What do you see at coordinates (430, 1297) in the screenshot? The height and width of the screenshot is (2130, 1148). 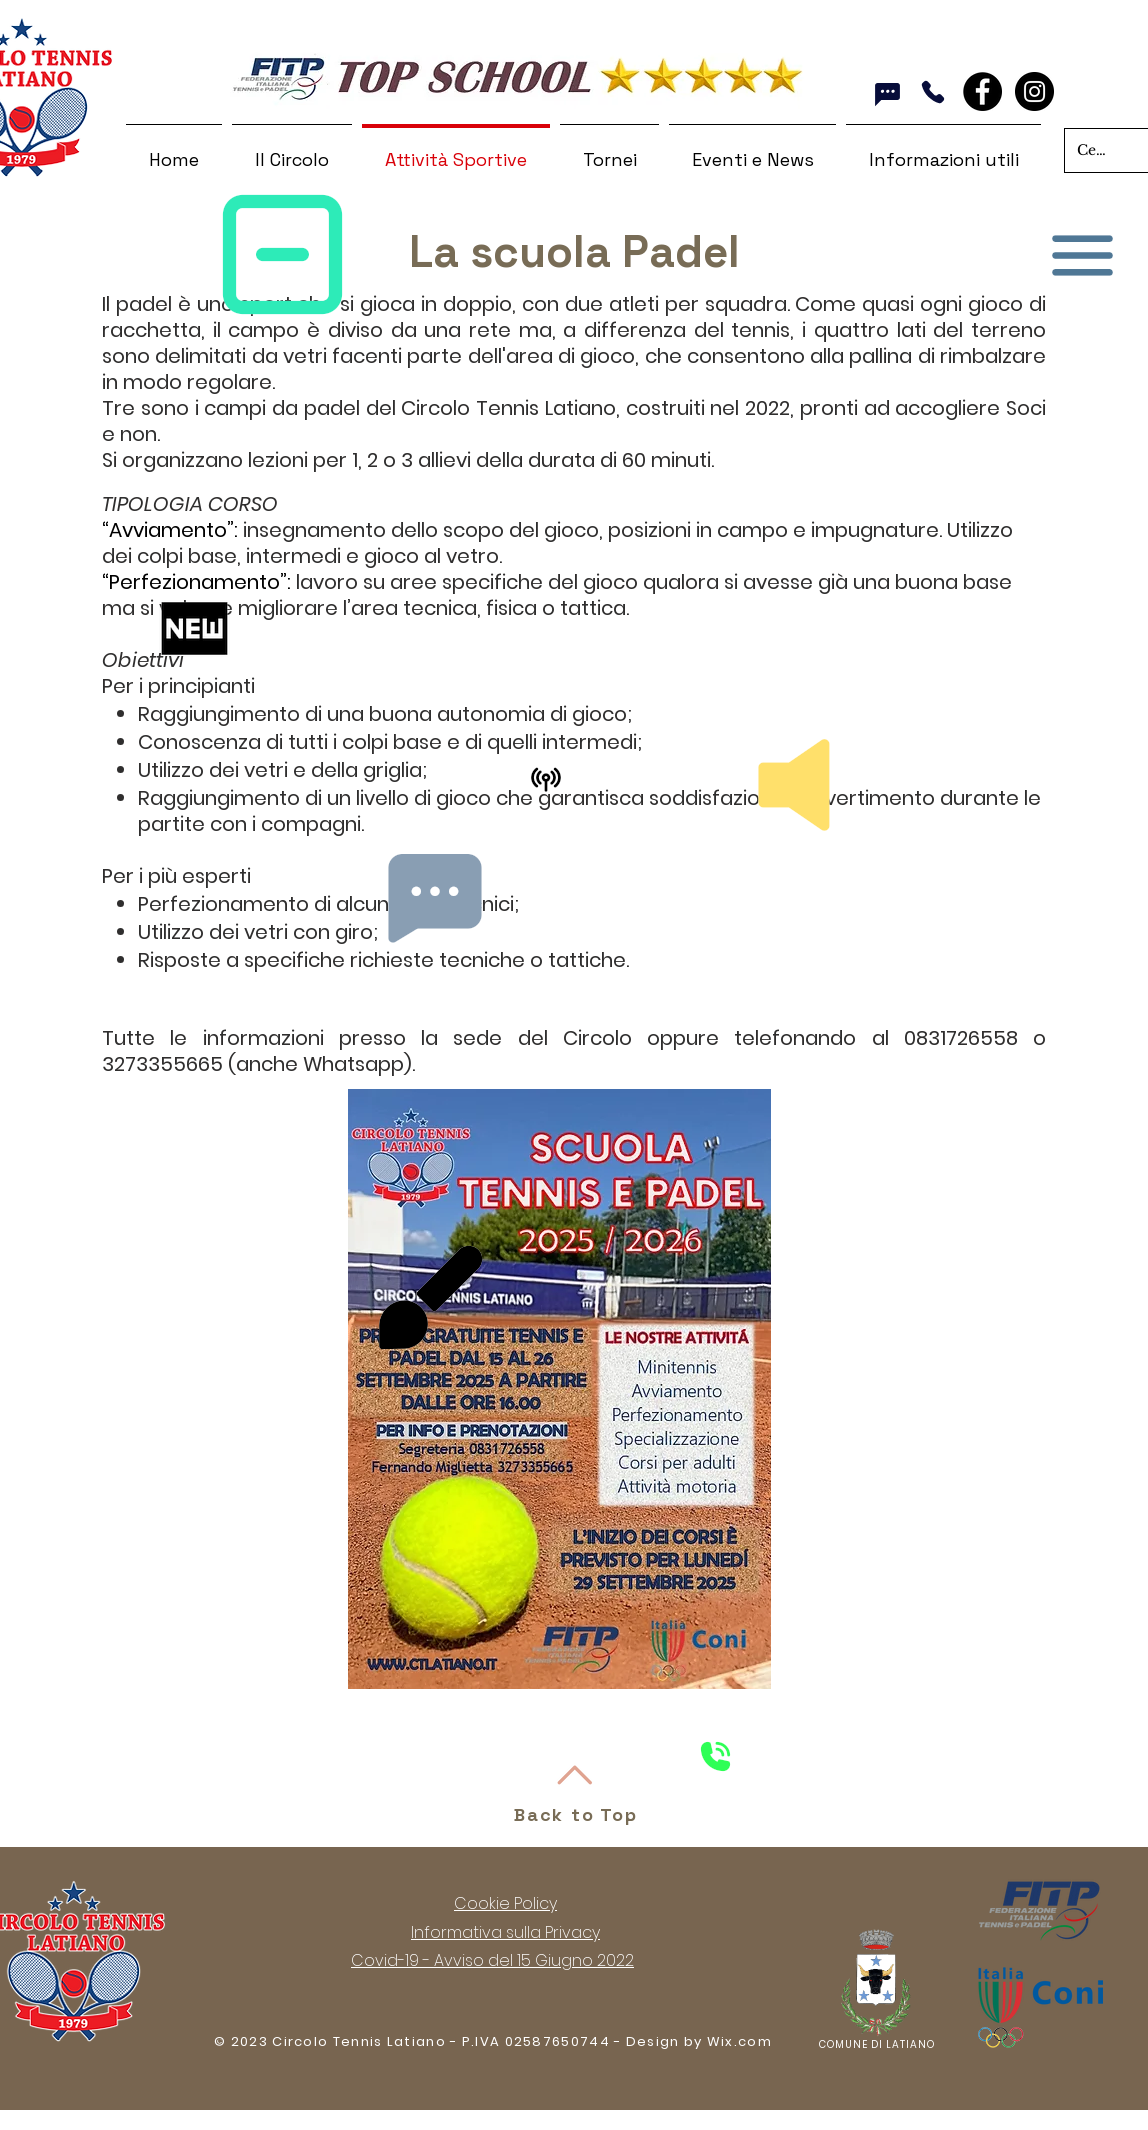 I see `access brush or painting tools` at bounding box center [430, 1297].